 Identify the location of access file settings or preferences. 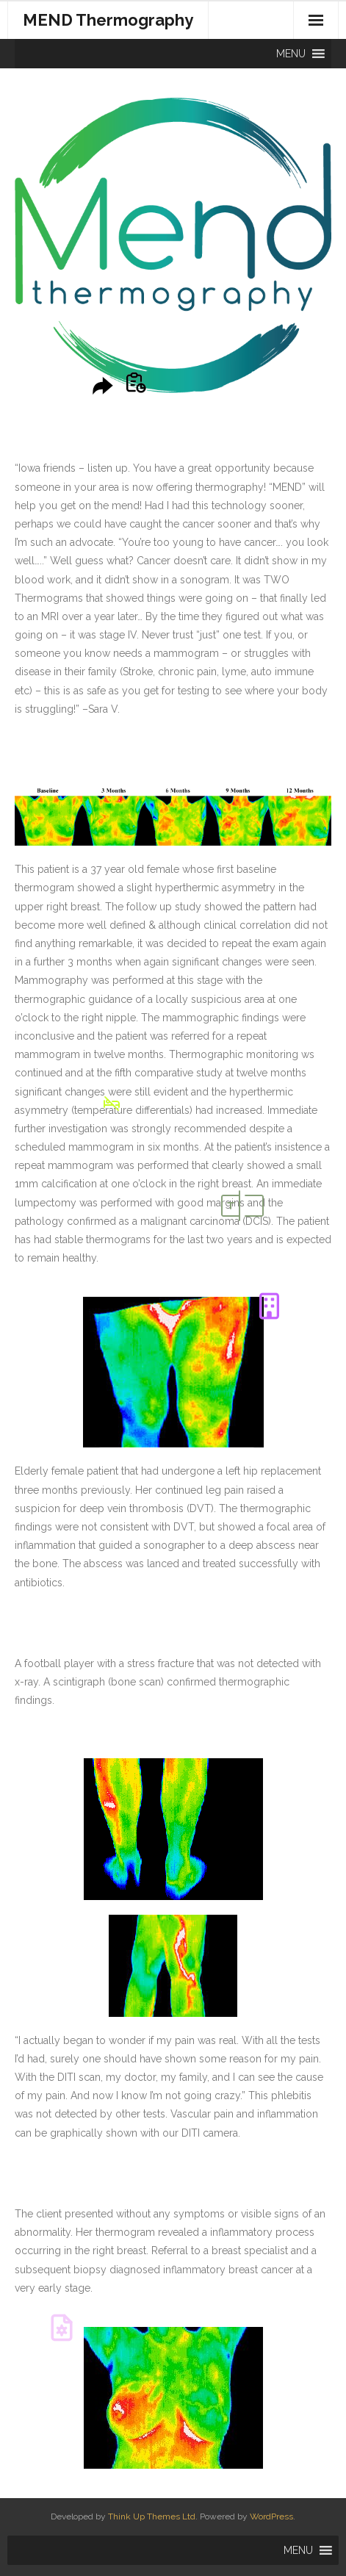
(62, 2328).